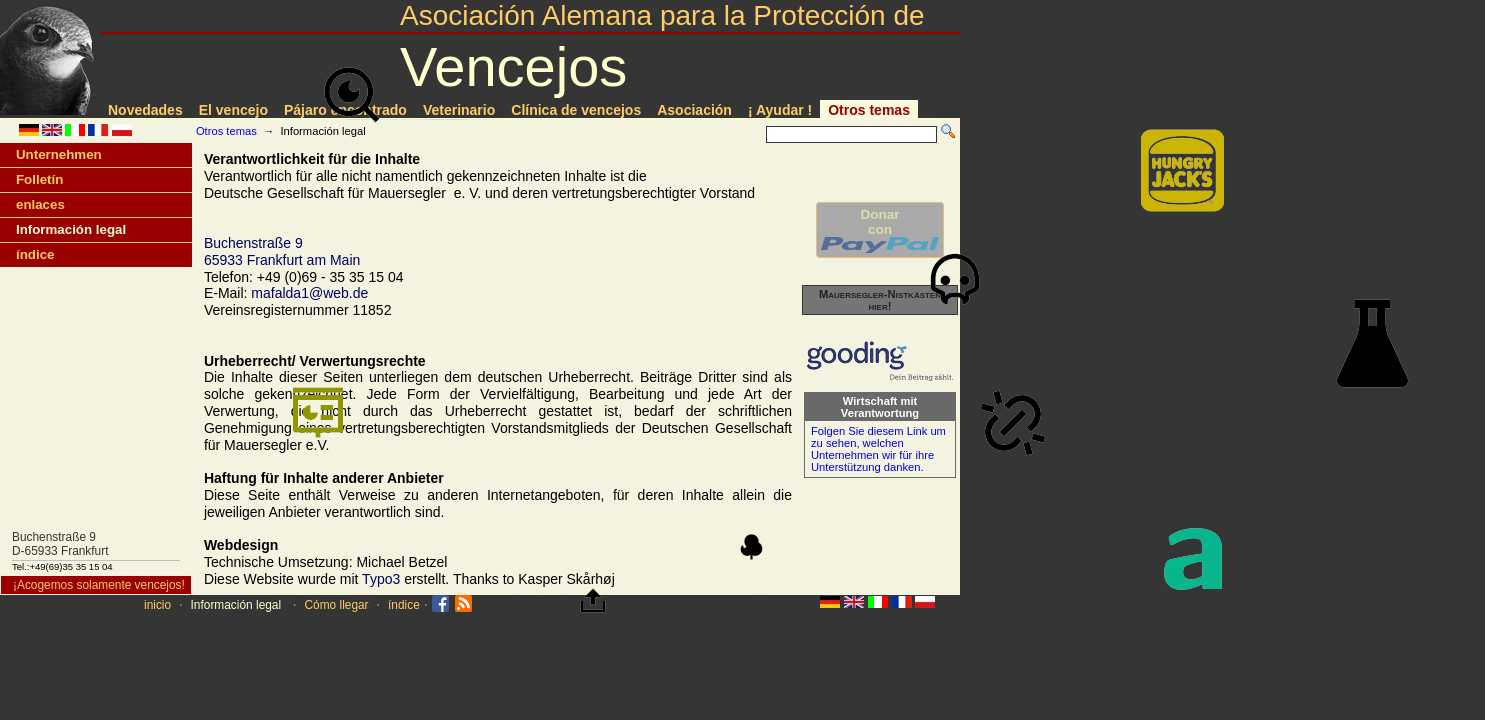 This screenshot has width=1485, height=720. I want to click on unlink or break a connected URL, so click(1013, 423).